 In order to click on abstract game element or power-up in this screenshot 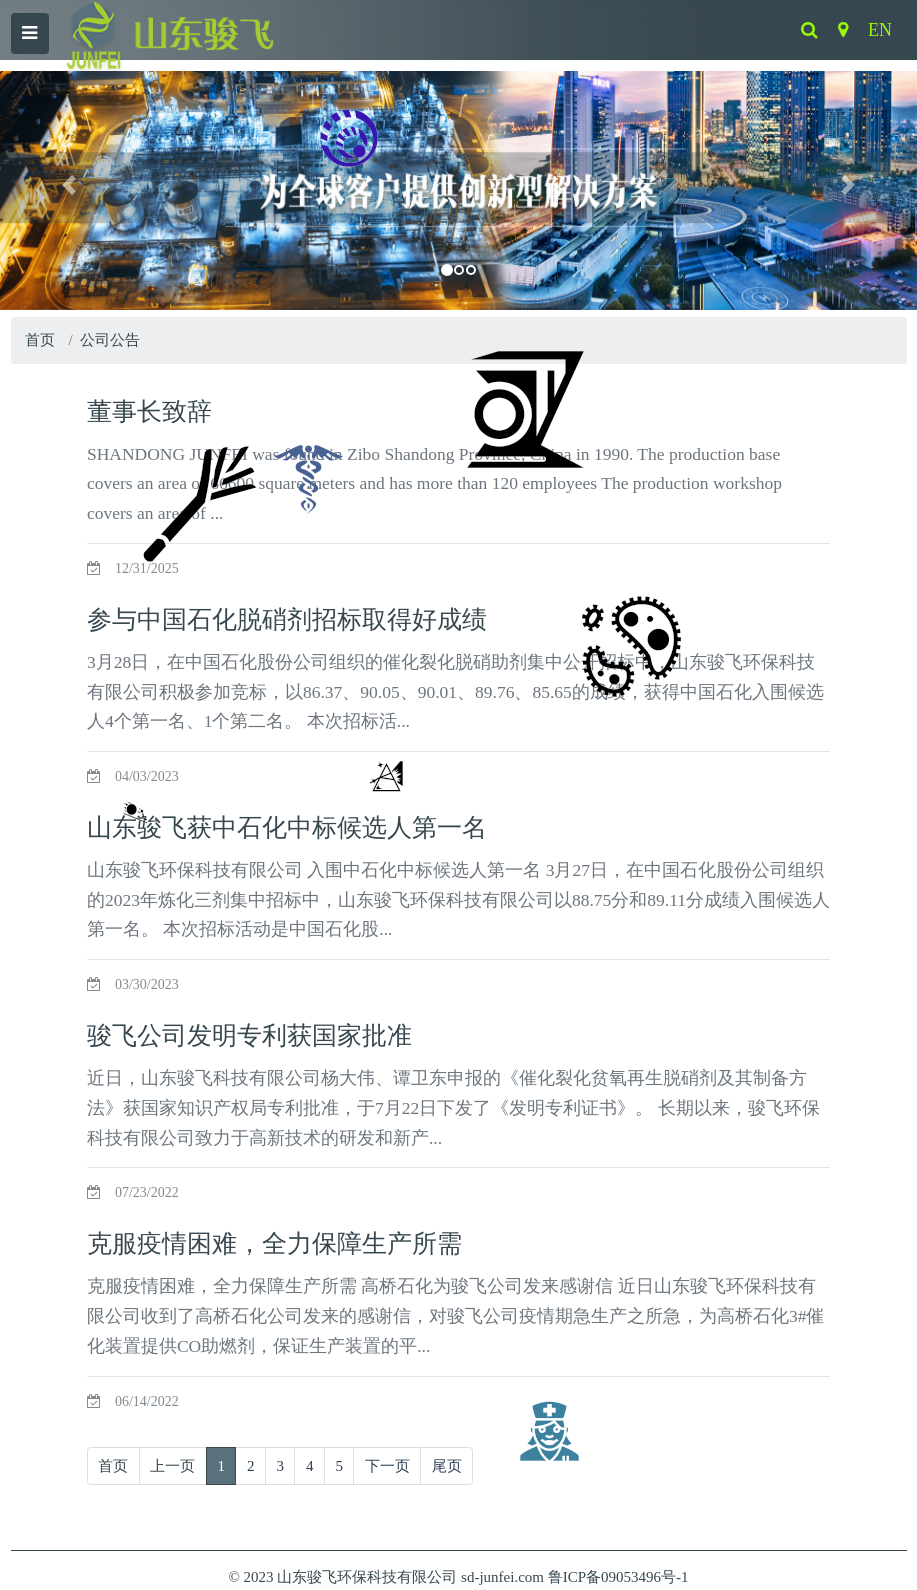, I will do `click(525, 409)`.